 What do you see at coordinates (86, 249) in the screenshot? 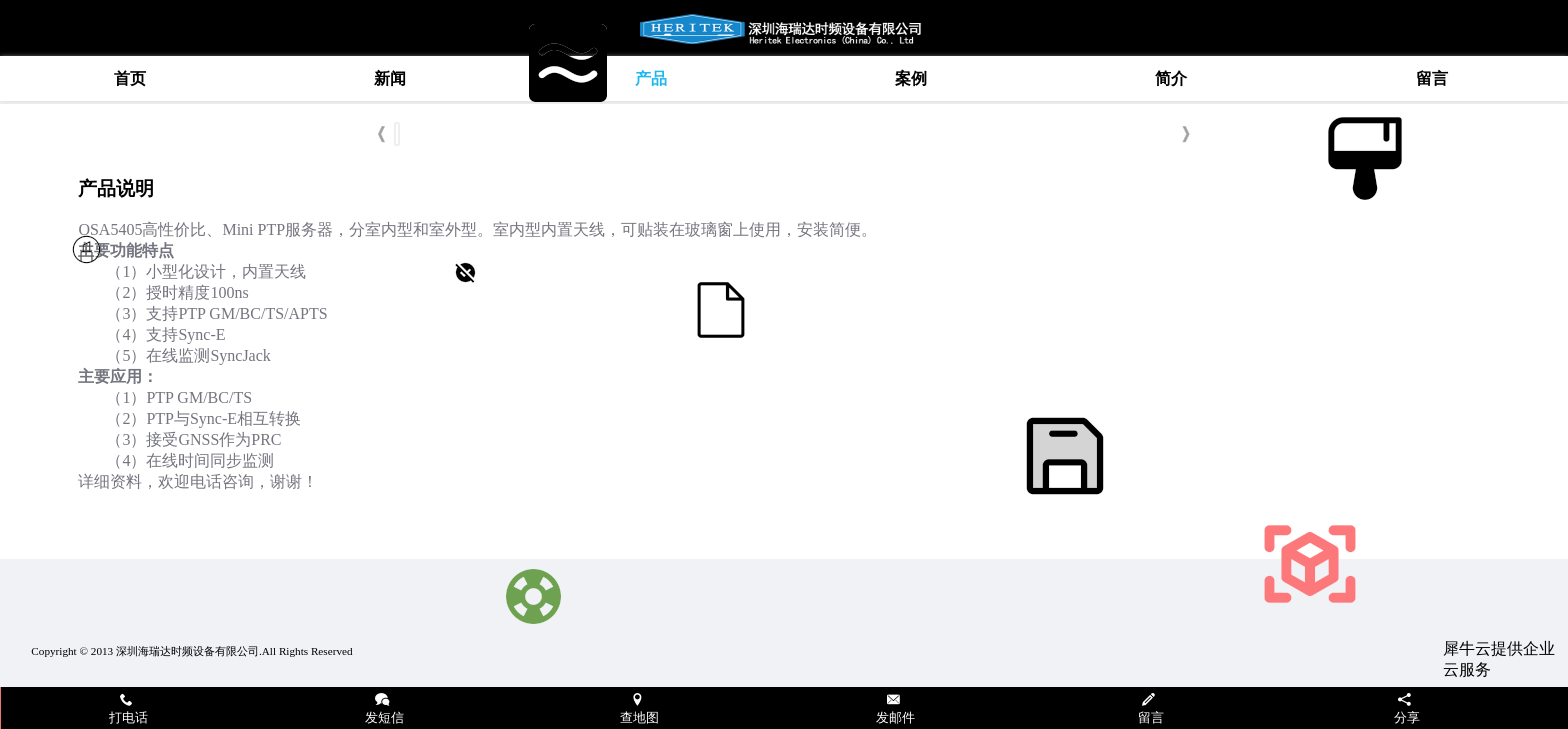
I see `highlight or mark selected text` at bounding box center [86, 249].